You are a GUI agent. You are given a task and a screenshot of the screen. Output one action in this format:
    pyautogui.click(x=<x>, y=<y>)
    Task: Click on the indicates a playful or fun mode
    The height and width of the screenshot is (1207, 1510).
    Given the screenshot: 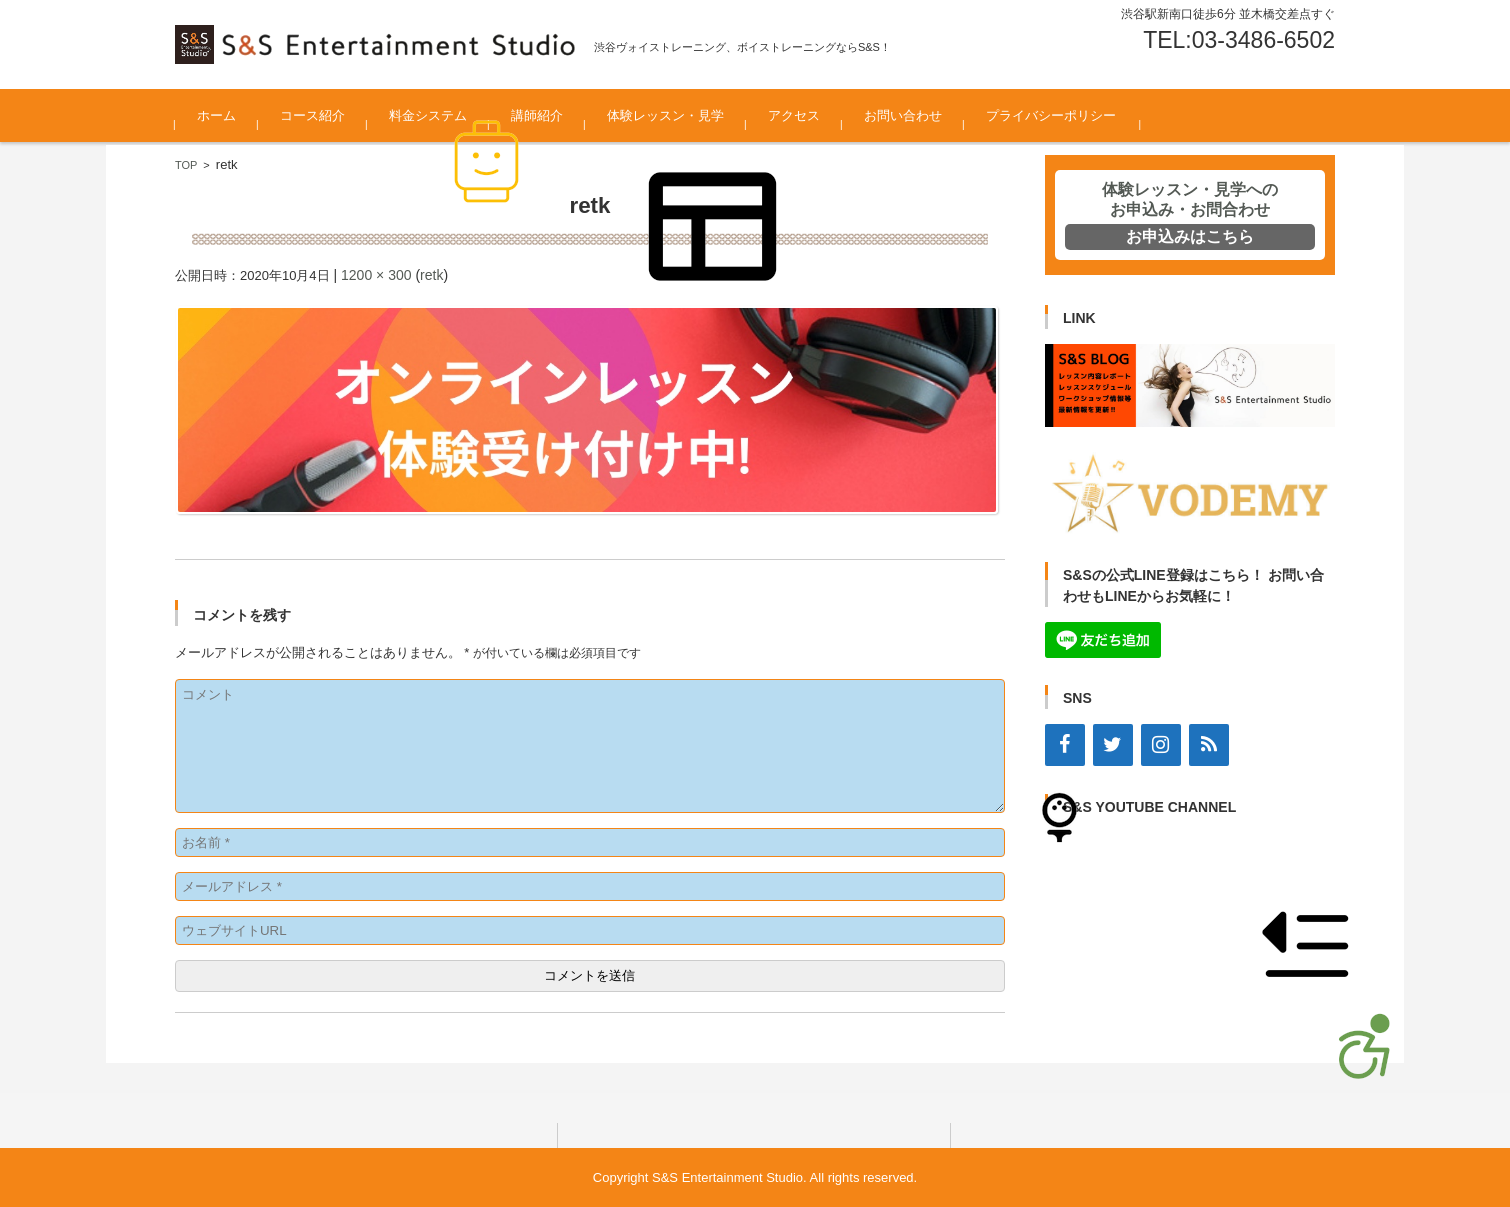 What is the action you would take?
    pyautogui.click(x=486, y=161)
    